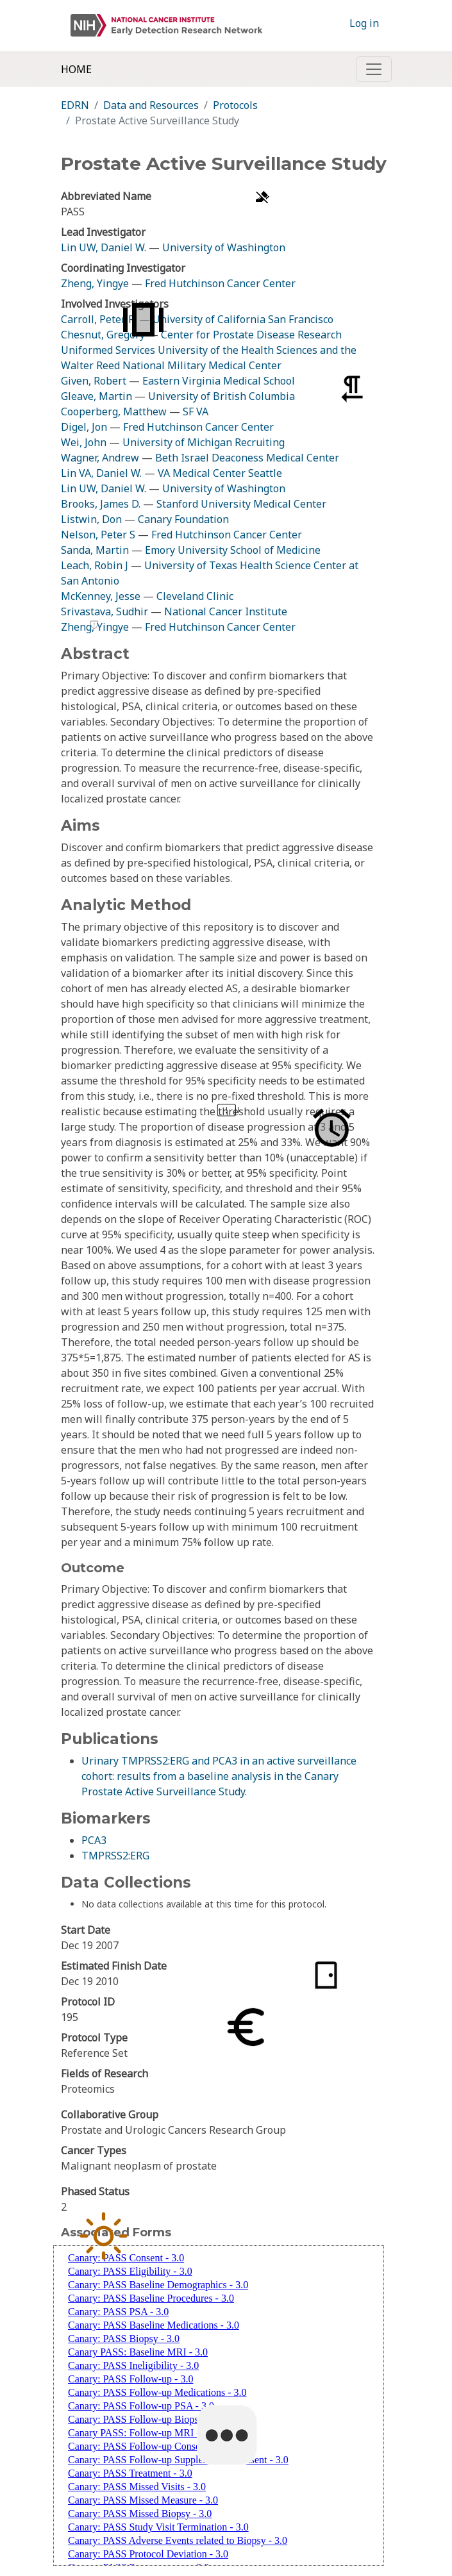 This screenshot has width=452, height=2576. I want to click on security warning or alert detected, so click(94, 624).